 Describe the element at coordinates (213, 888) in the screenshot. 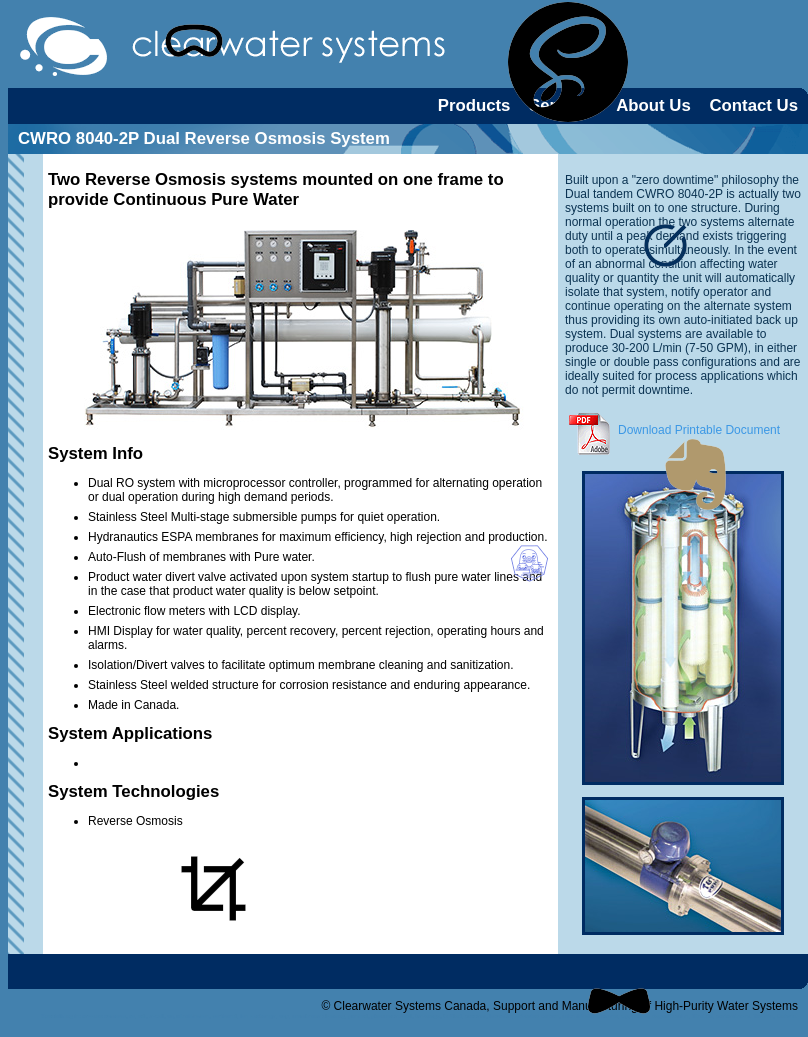

I see `crop an image or photo` at that location.